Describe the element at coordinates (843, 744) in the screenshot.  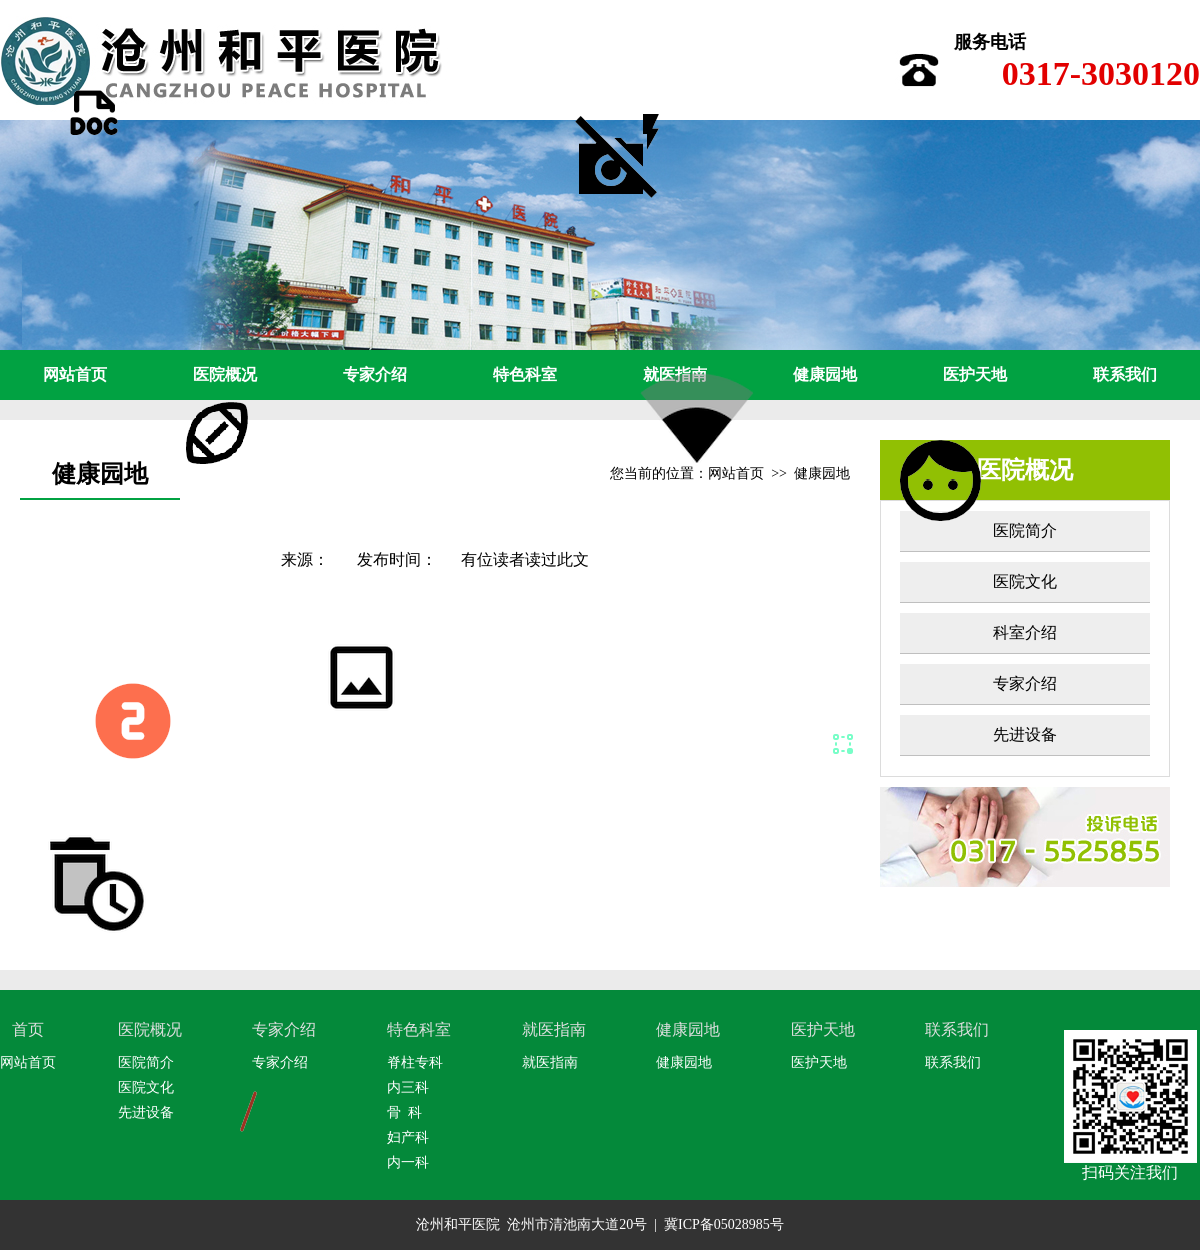
I see `set transform anchor to bottom-right corner` at that location.